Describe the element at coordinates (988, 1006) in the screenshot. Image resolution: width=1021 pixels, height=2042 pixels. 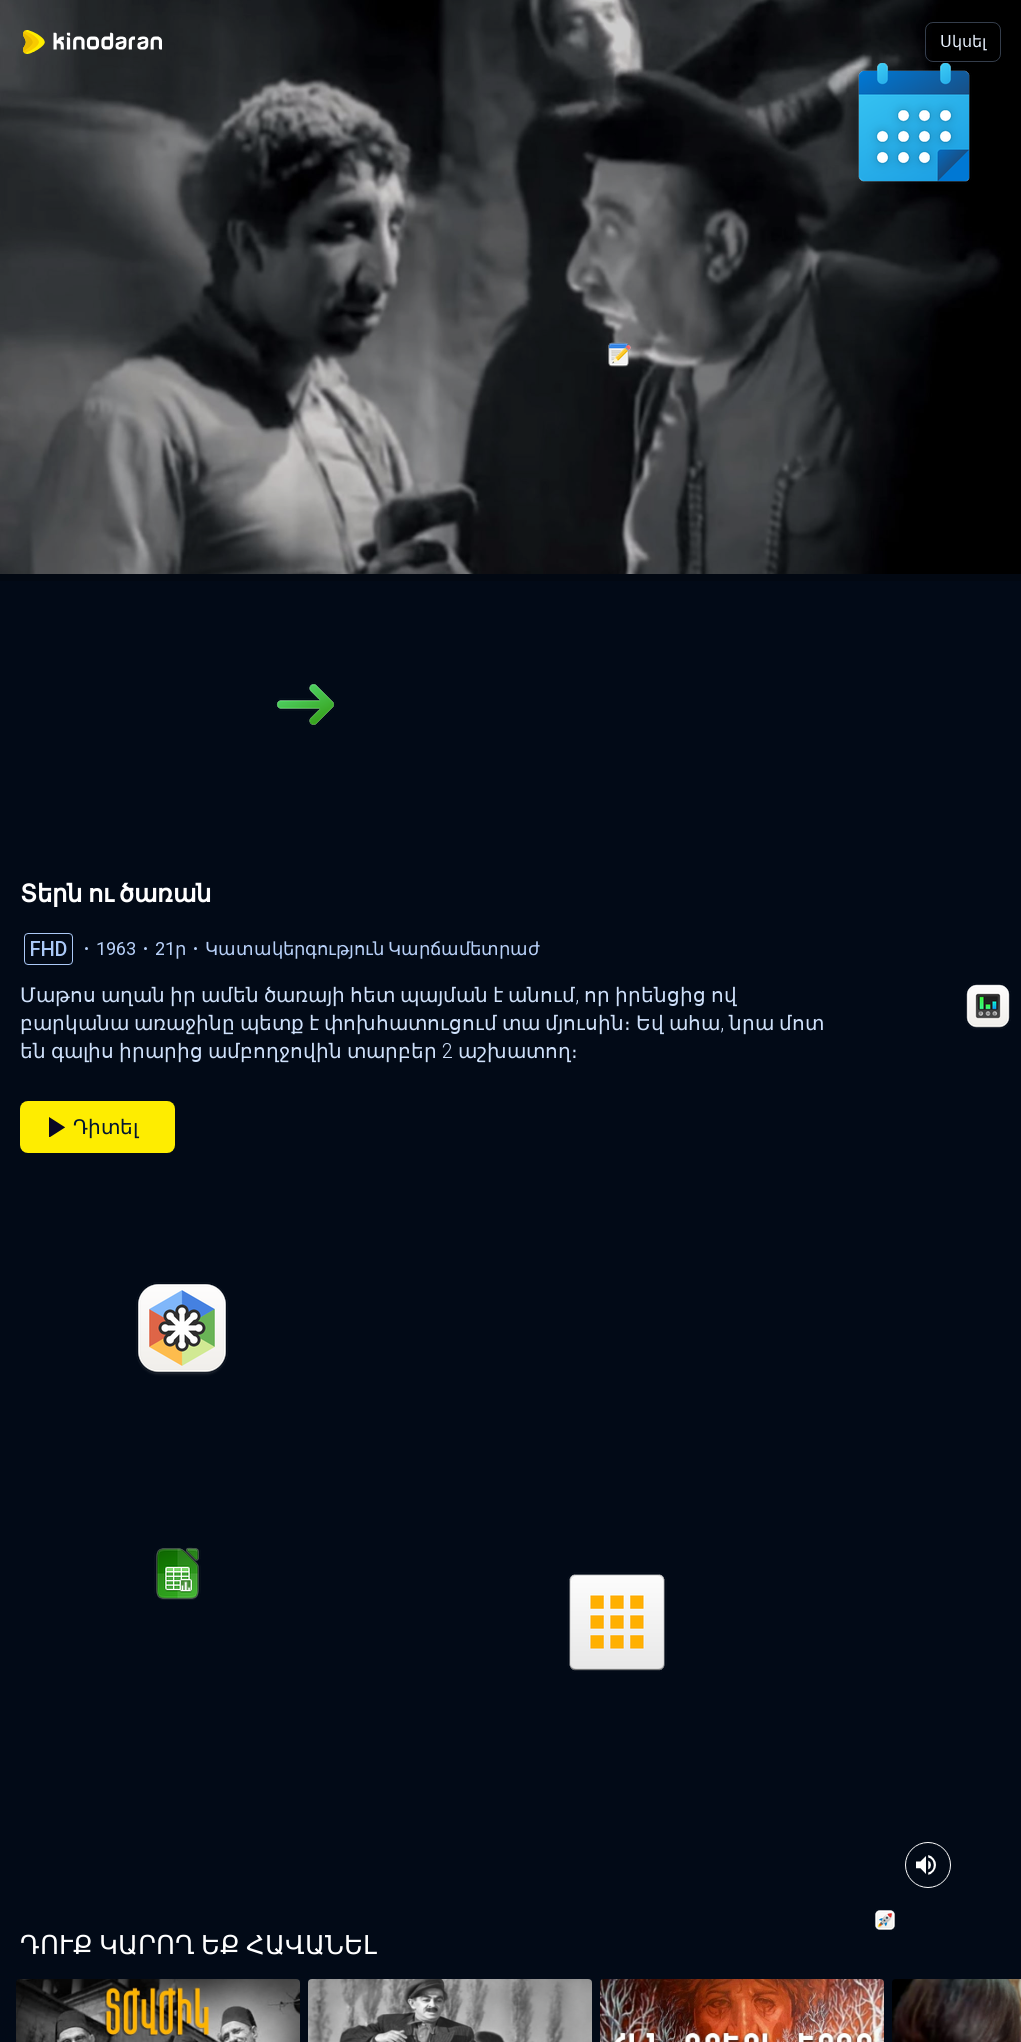
I see `open carla audio plugin host control panel` at that location.